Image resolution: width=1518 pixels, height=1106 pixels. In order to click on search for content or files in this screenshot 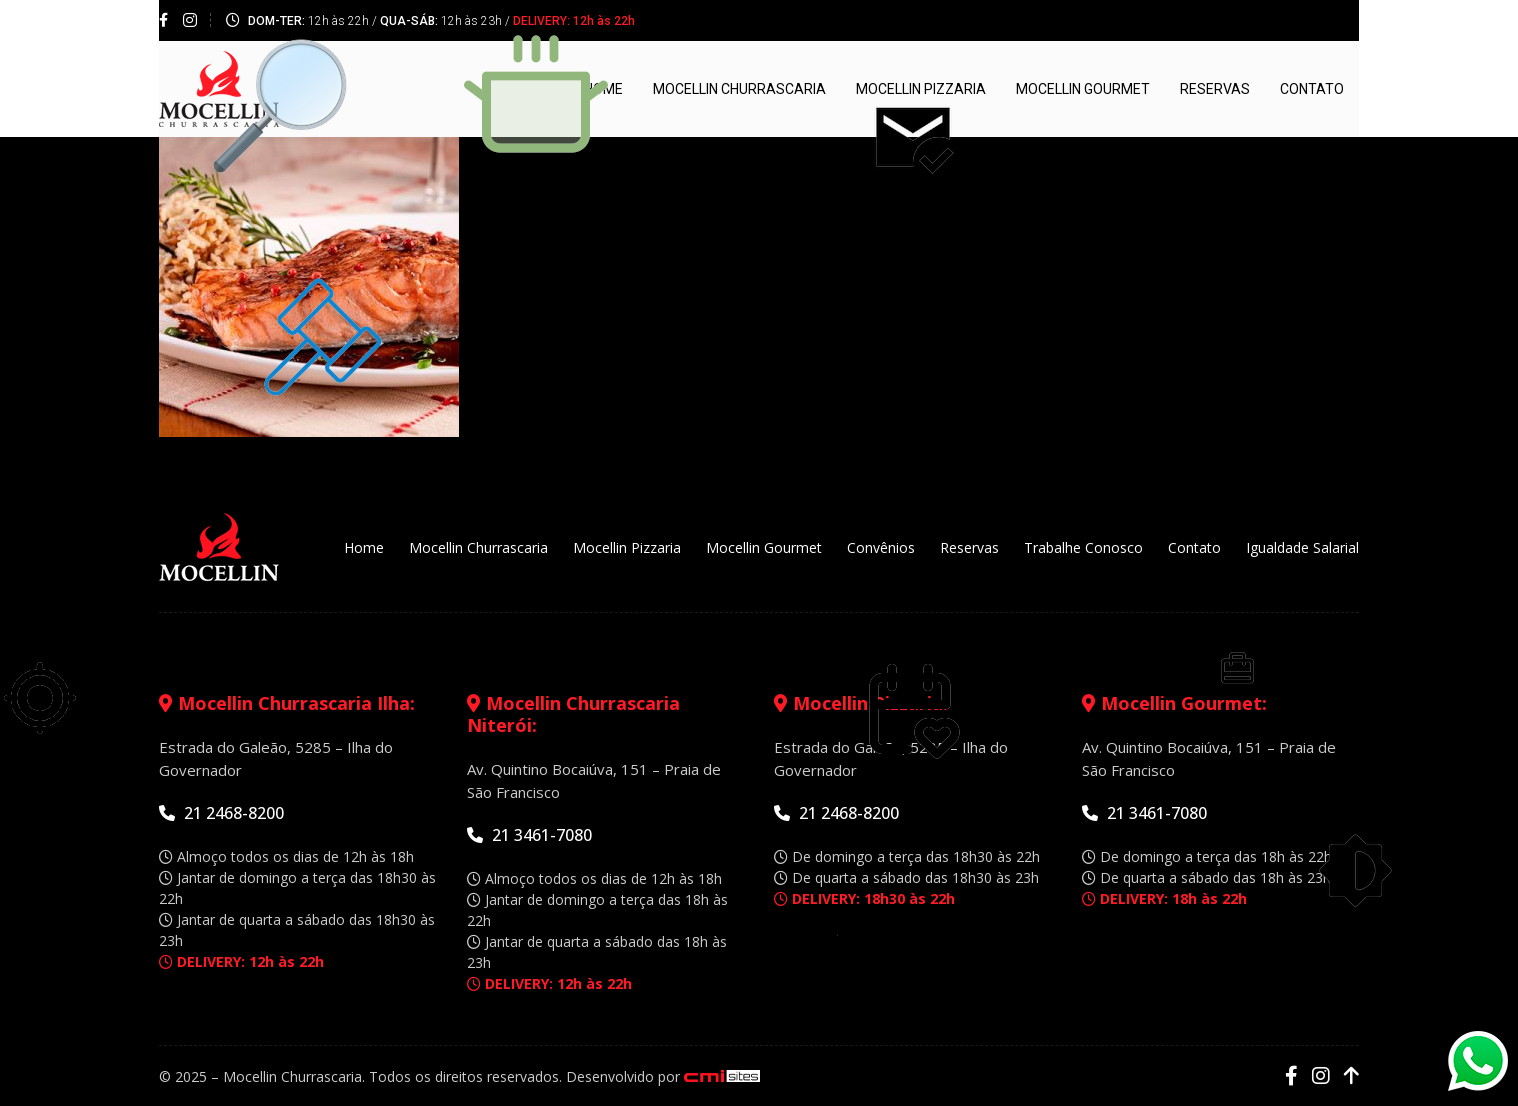, I will do `click(282, 103)`.